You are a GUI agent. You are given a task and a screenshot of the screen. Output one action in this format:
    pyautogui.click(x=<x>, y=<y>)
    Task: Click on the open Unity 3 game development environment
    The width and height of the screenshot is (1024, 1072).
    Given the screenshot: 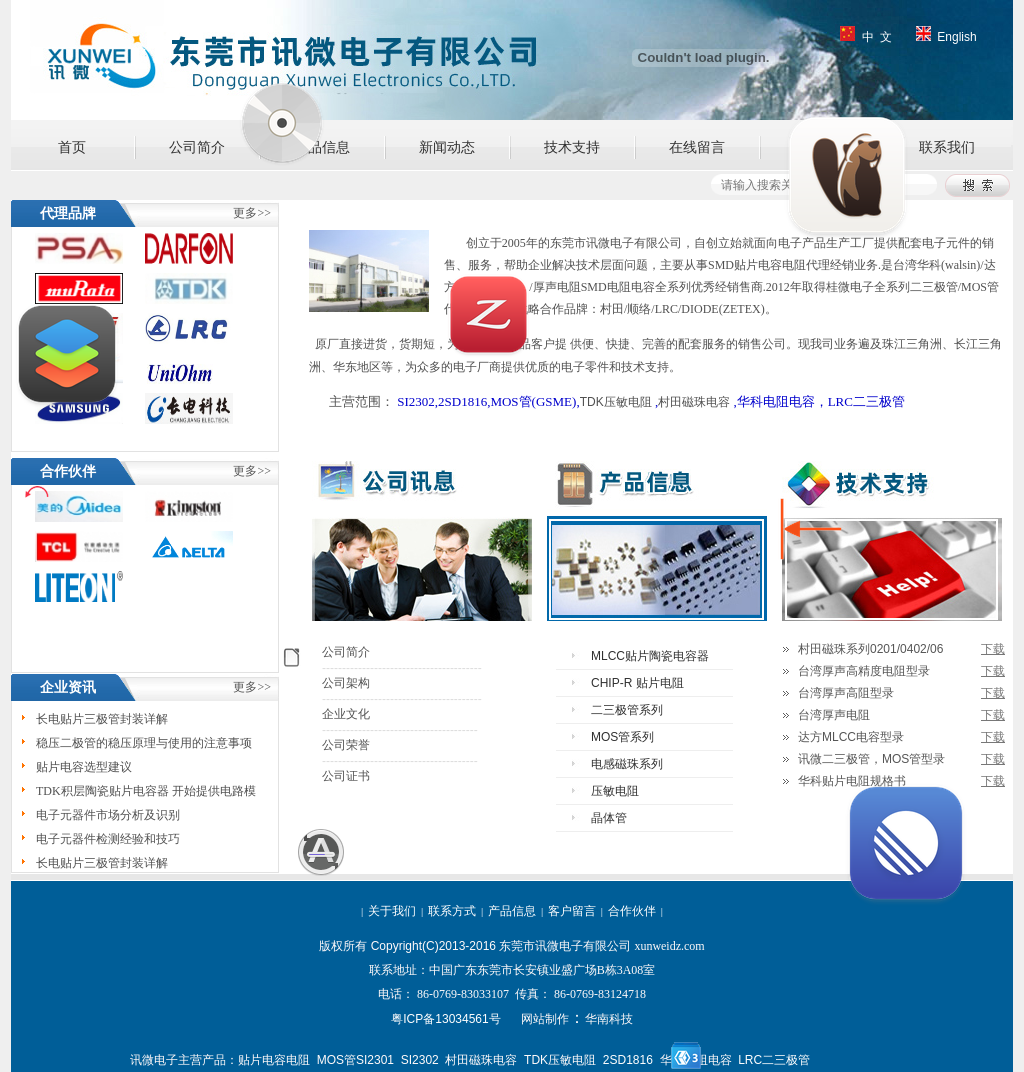 What is the action you would take?
    pyautogui.click(x=686, y=1056)
    